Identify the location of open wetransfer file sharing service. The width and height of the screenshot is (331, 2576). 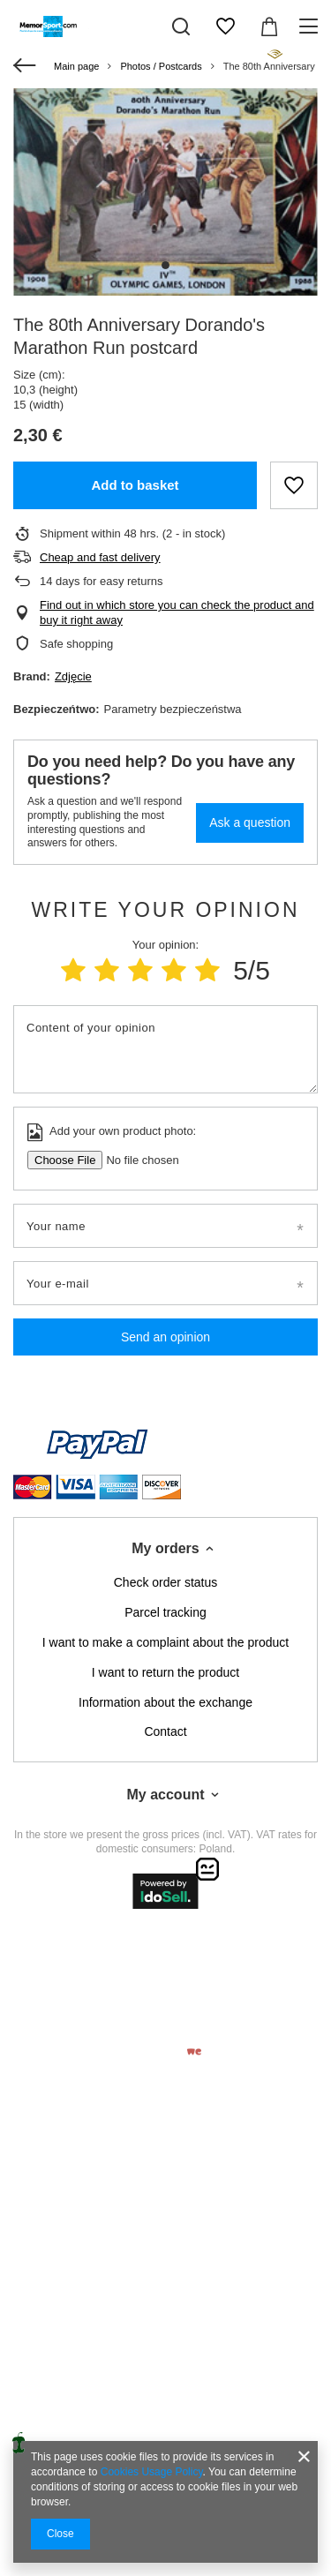
(194, 2052).